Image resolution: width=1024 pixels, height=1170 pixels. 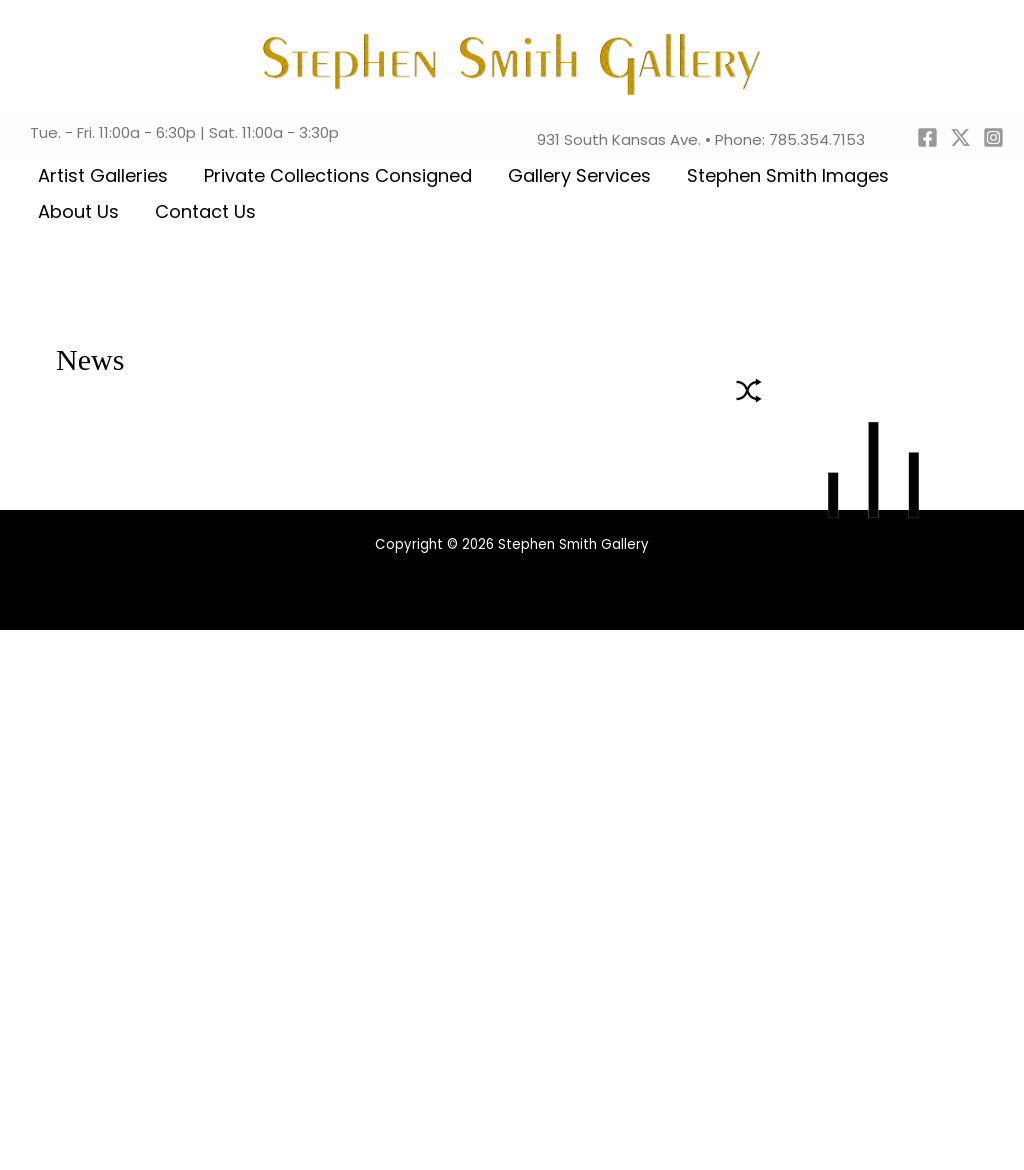 I want to click on view analytics and statistics, so click(x=873, y=472).